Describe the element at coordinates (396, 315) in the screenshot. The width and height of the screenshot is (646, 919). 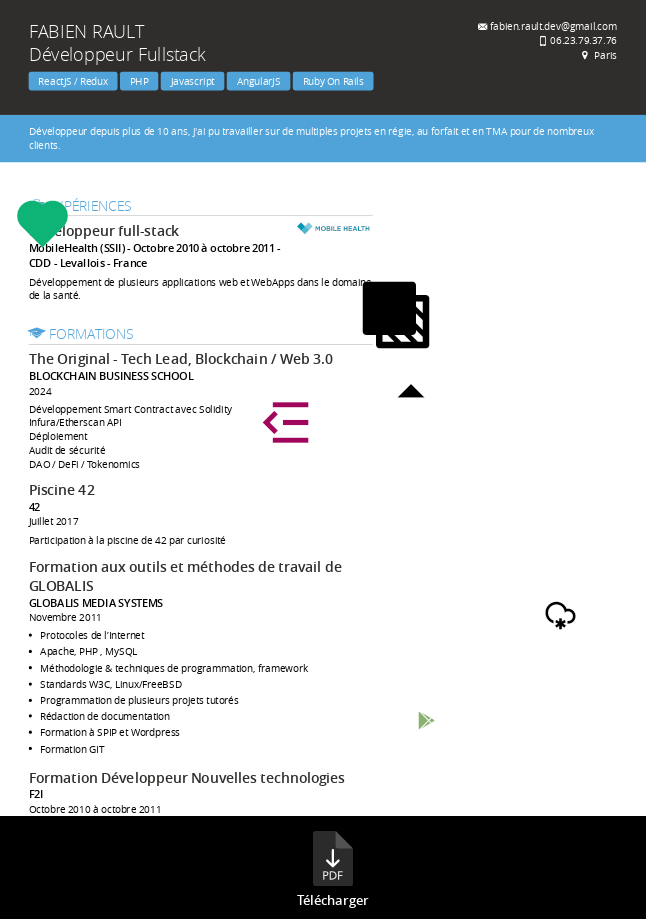
I see `apply shadow effect to selected element` at that location.